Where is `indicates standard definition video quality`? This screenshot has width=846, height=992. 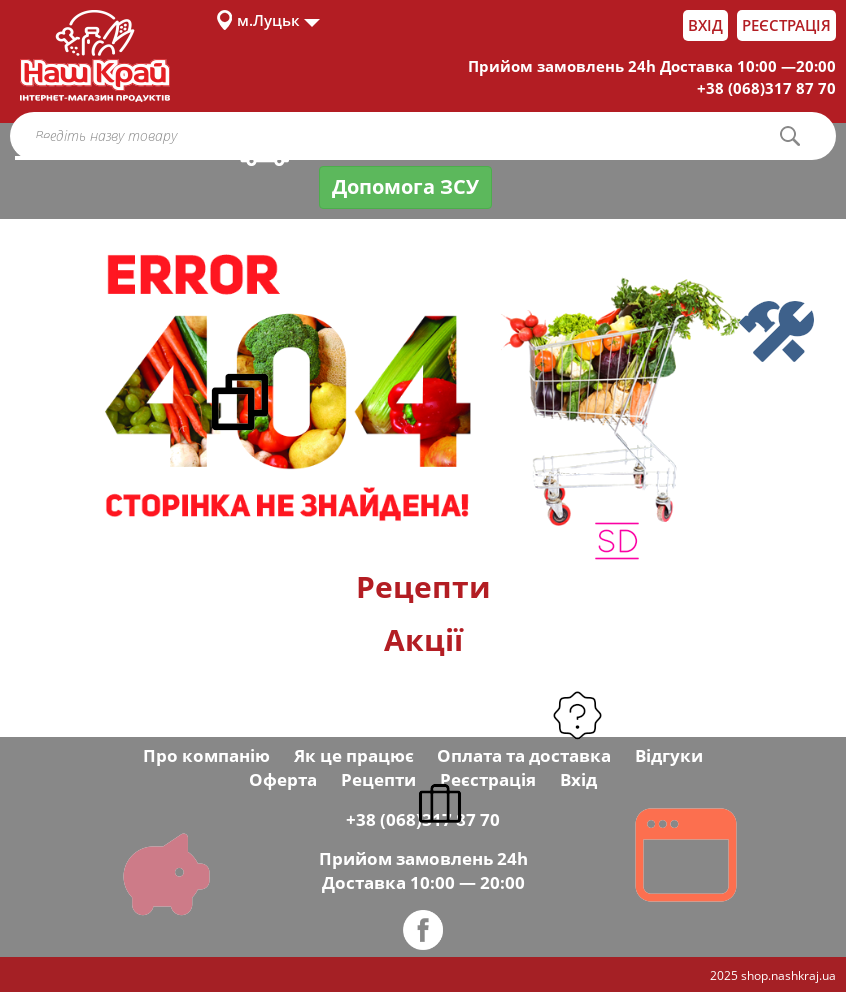 indicates standard definition video quality is located at coordinates (617, 541).